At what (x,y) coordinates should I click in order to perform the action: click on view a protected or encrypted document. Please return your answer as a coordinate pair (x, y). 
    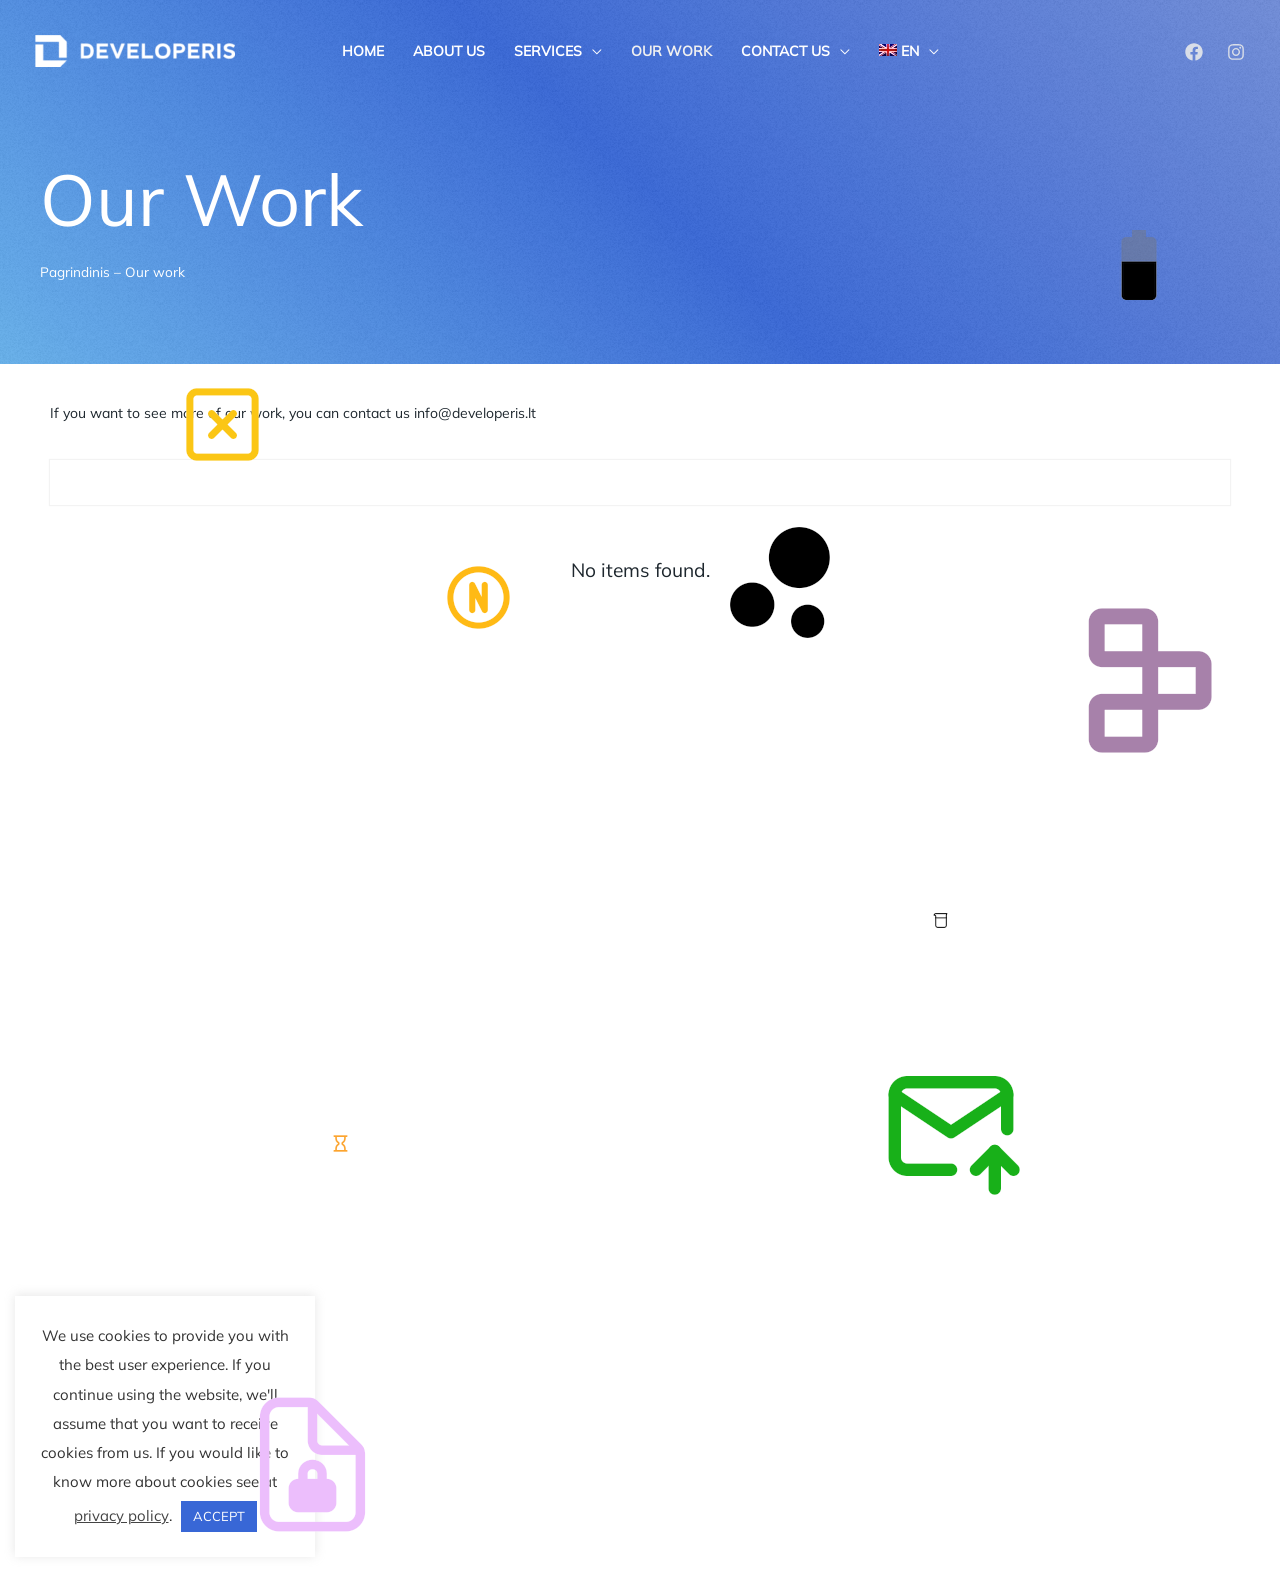
    Looking at the image, I should click on (312, 1464).